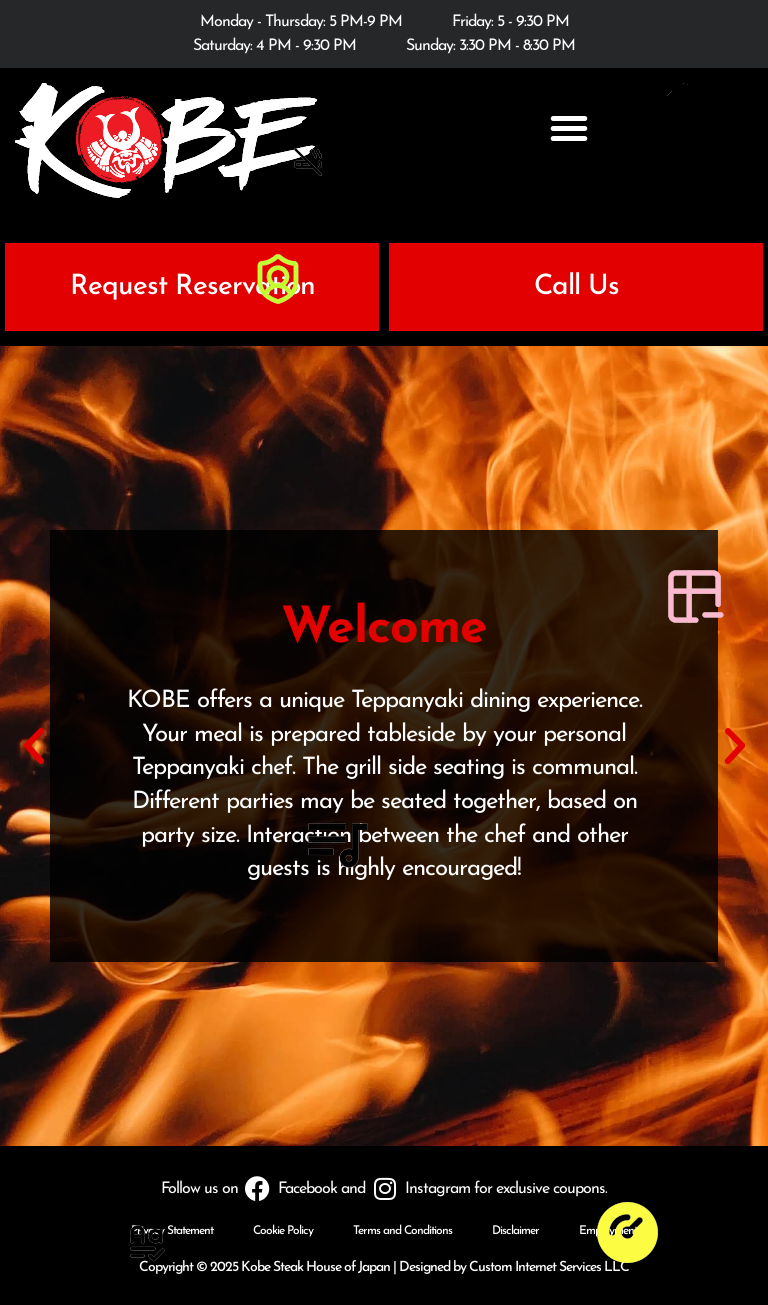 The image size is (768, 1305). What do you see at coordinates (308, 162) in the screenshot?
I see `no smoking allowed in this area` at bounding box center [308, 162].